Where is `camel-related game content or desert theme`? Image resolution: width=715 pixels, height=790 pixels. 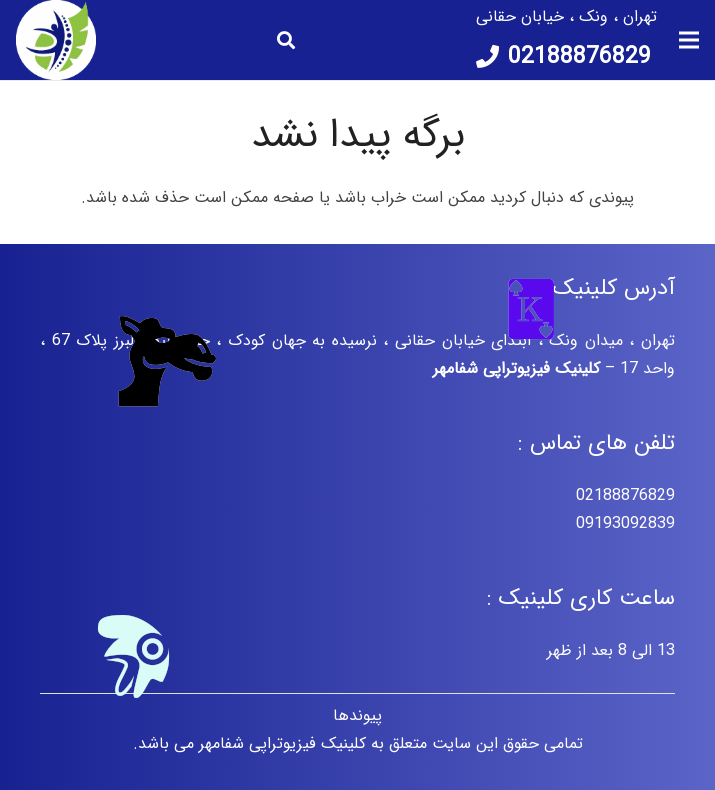
camel-related game content or desert theme is located at coordinates (167, 357).